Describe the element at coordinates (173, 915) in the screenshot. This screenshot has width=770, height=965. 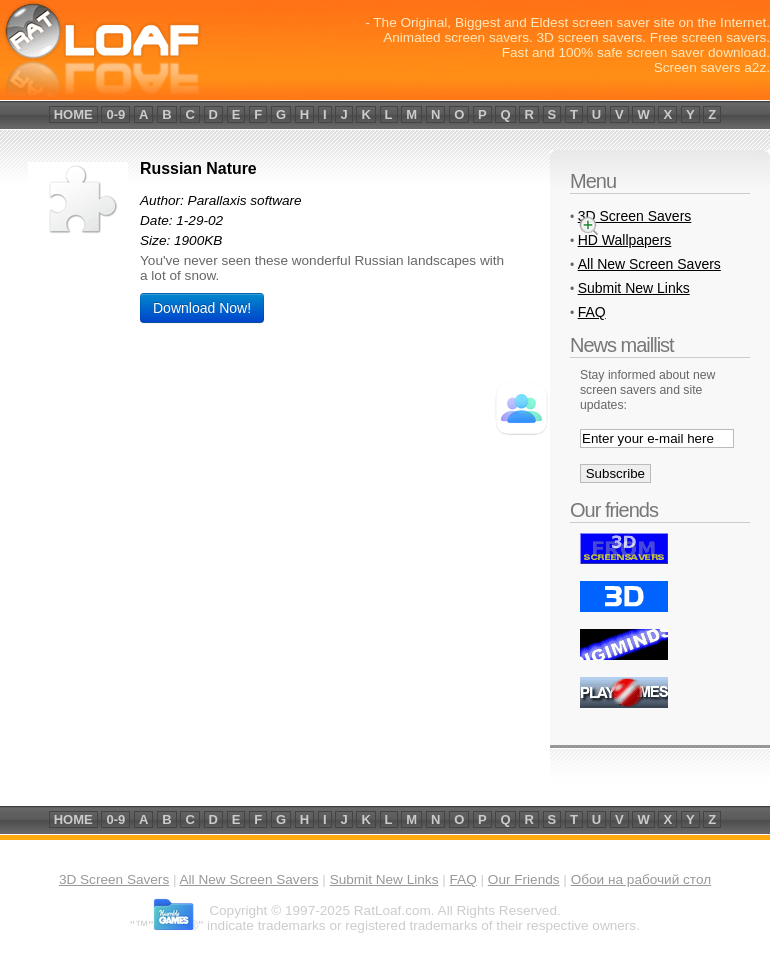
I see `open humble games folder` at that location.